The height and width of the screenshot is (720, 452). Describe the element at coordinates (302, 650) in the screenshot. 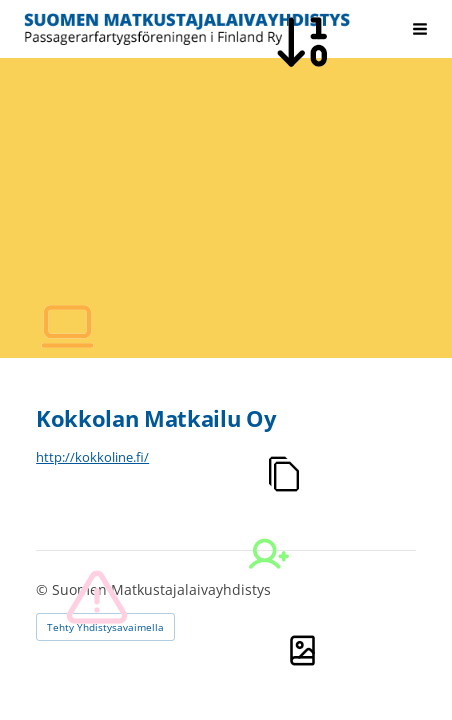

I see `view photo album or image gallery` at that location.